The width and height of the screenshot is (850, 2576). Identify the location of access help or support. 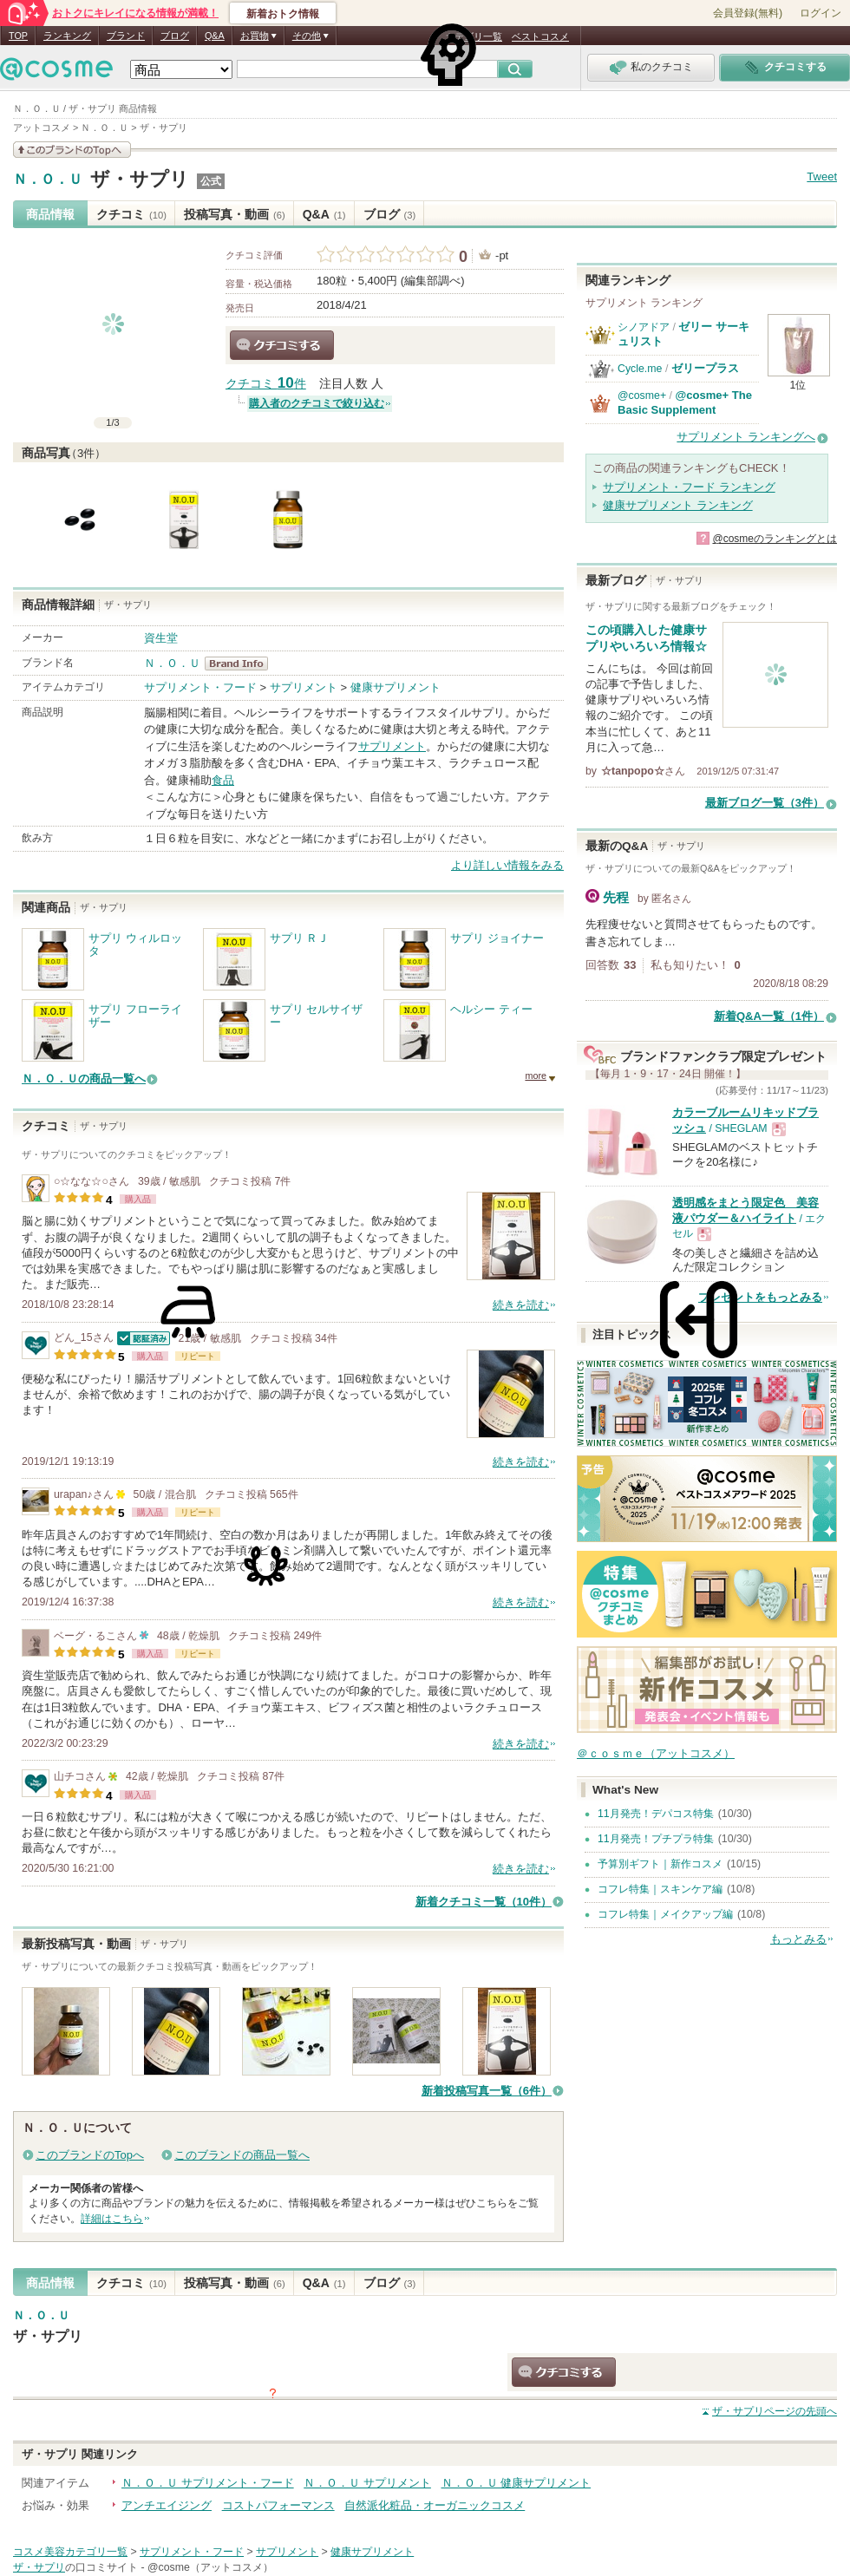
(272, 2393).